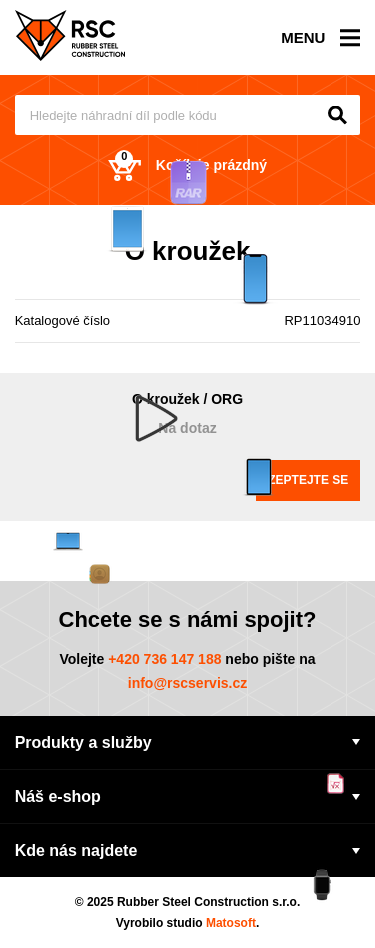  What do you see at coordinates (255, 279) in the screenshot?
I see `indicates a connected iPhone device` at bounding box center [255, 279].